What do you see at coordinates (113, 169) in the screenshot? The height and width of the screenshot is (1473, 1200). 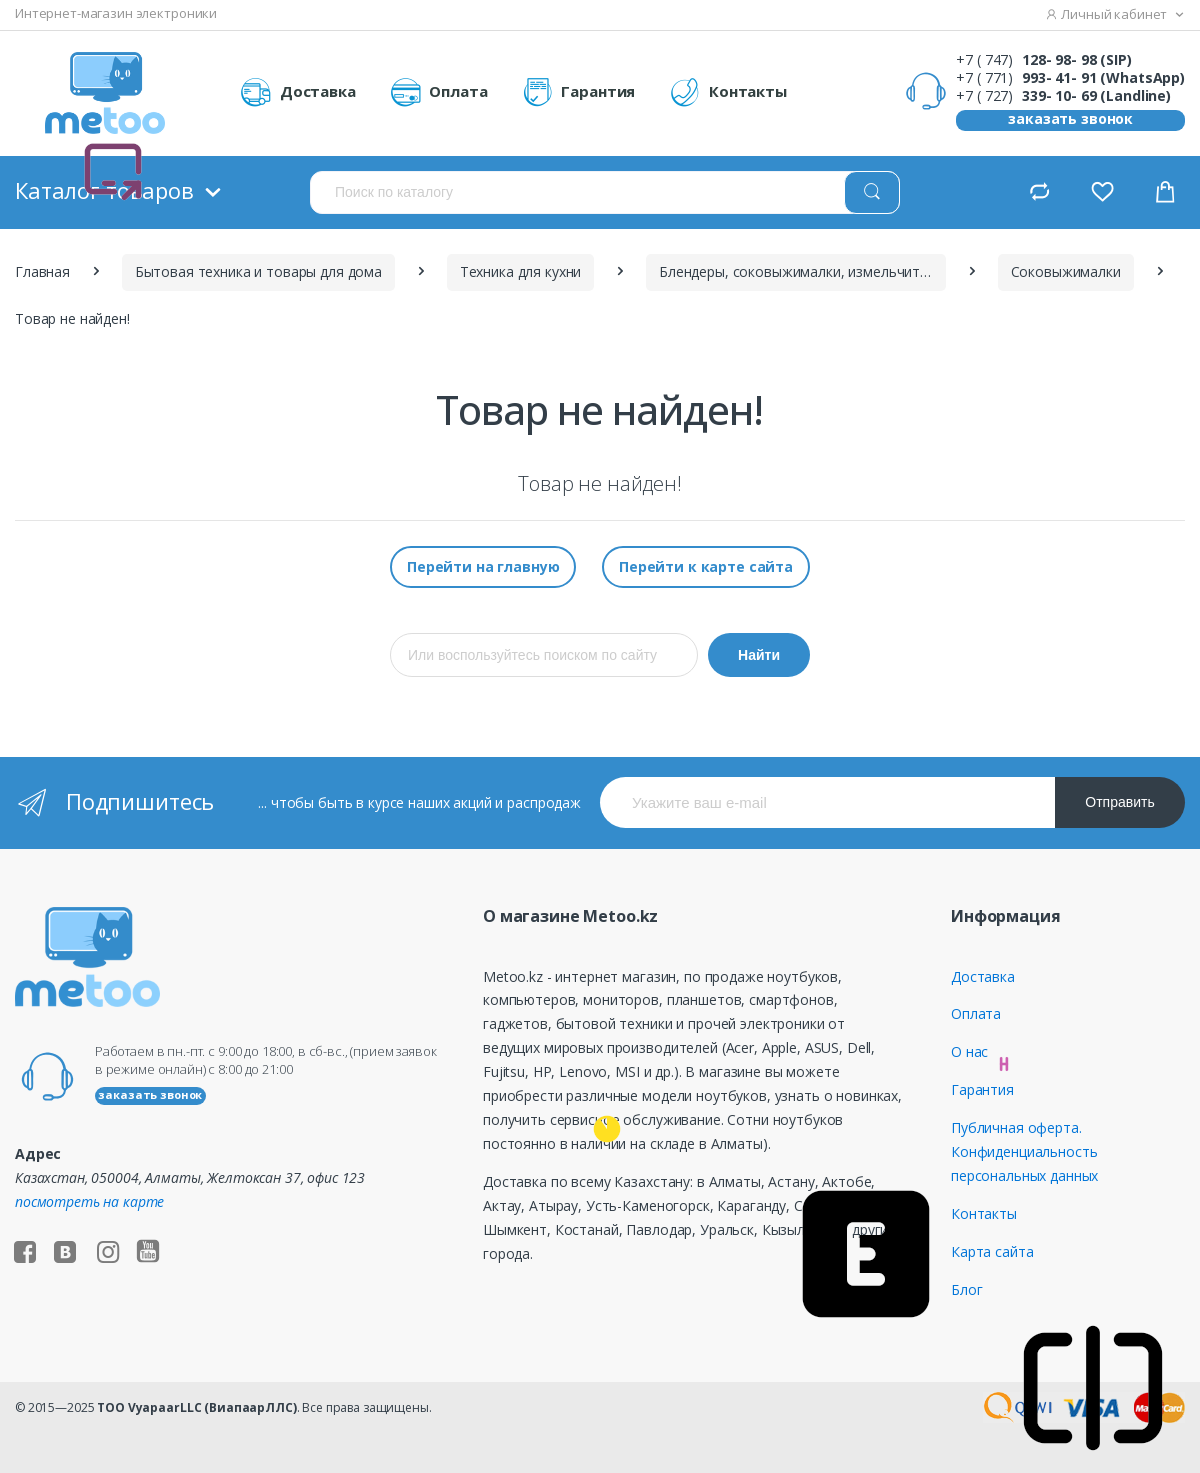 I see `share content from tablet to another device` at bounding box center [113, 169].